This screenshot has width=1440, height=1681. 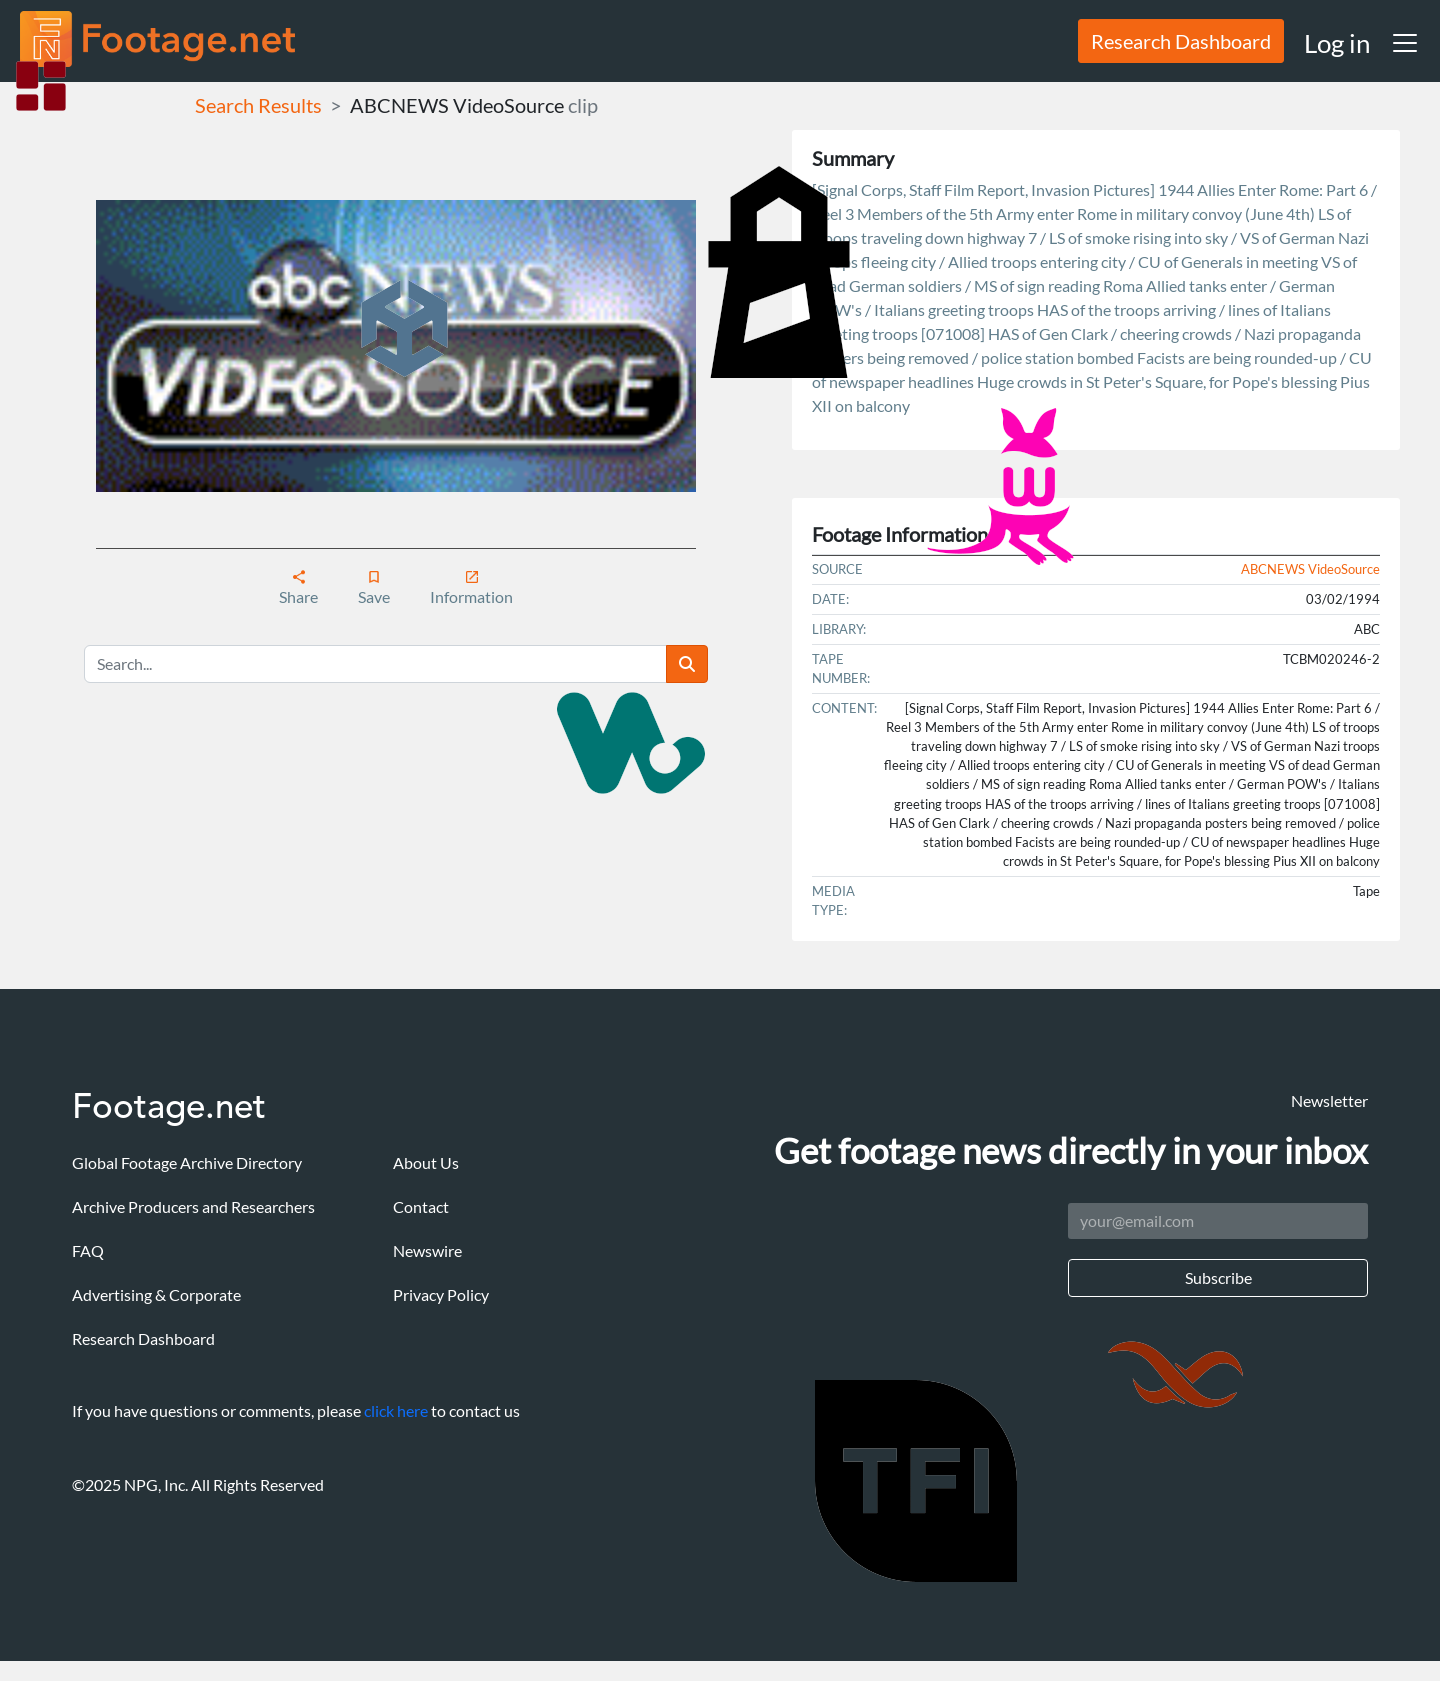 What do you see at coordinates (41, 86) in the screenshot?
I see `access the main dashboard` at bounding box center [41, 86].